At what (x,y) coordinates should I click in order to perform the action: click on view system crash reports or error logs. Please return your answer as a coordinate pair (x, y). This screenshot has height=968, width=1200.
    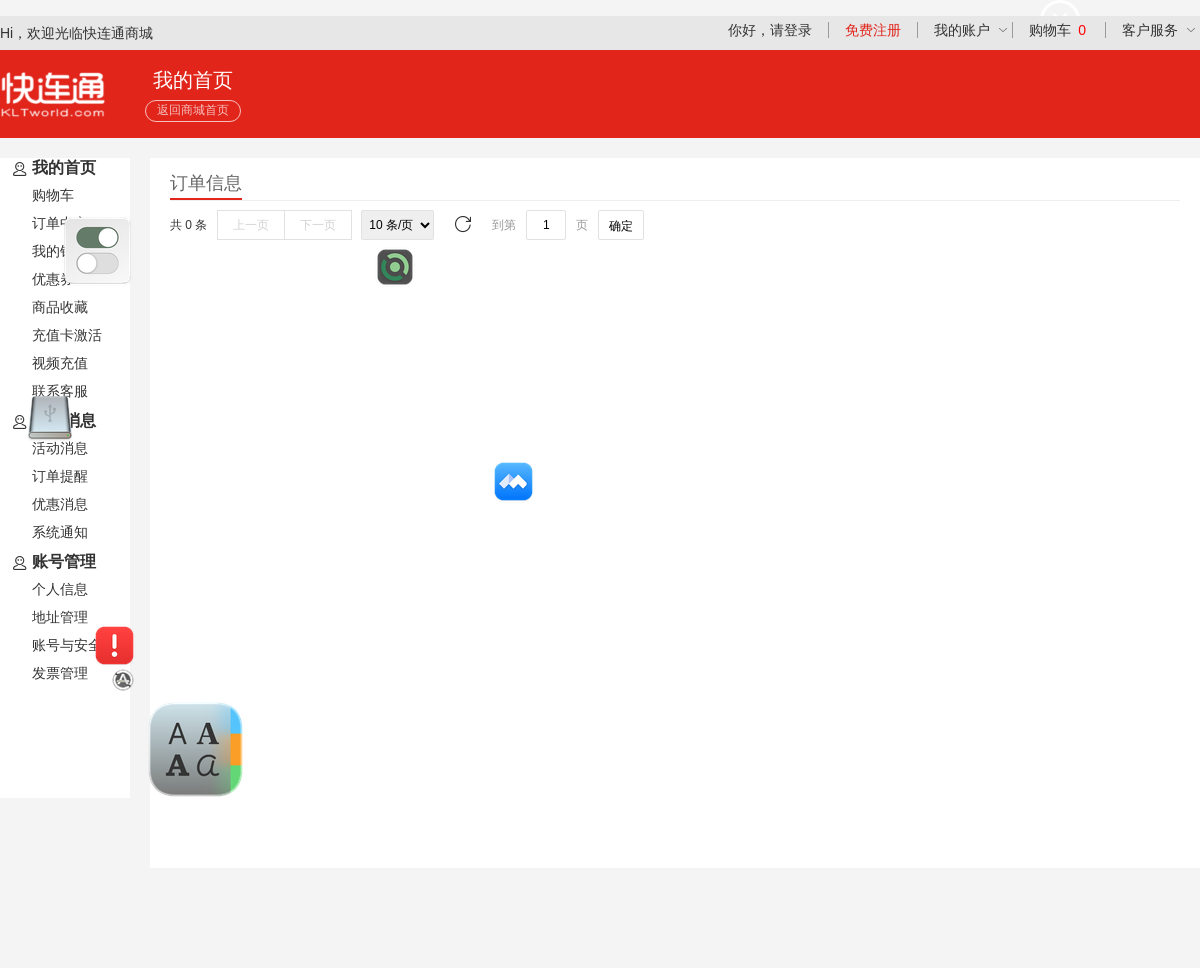
    Looking at the image, I should click on (114, 645).